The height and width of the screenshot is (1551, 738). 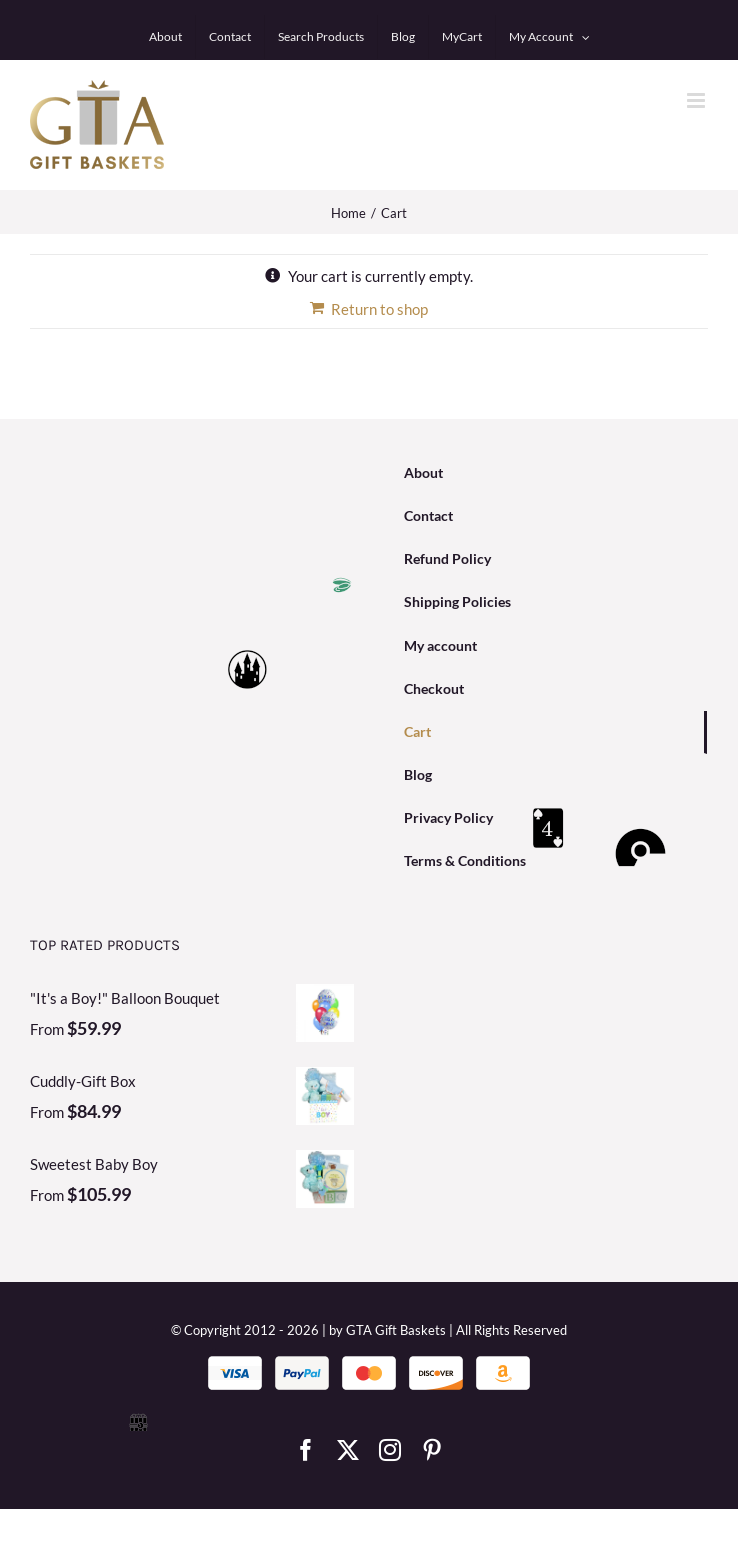 What do you see at coordinates (548, 828) in the screenshot?
I see `four of spades playing card` at bounding box center [548, 828].